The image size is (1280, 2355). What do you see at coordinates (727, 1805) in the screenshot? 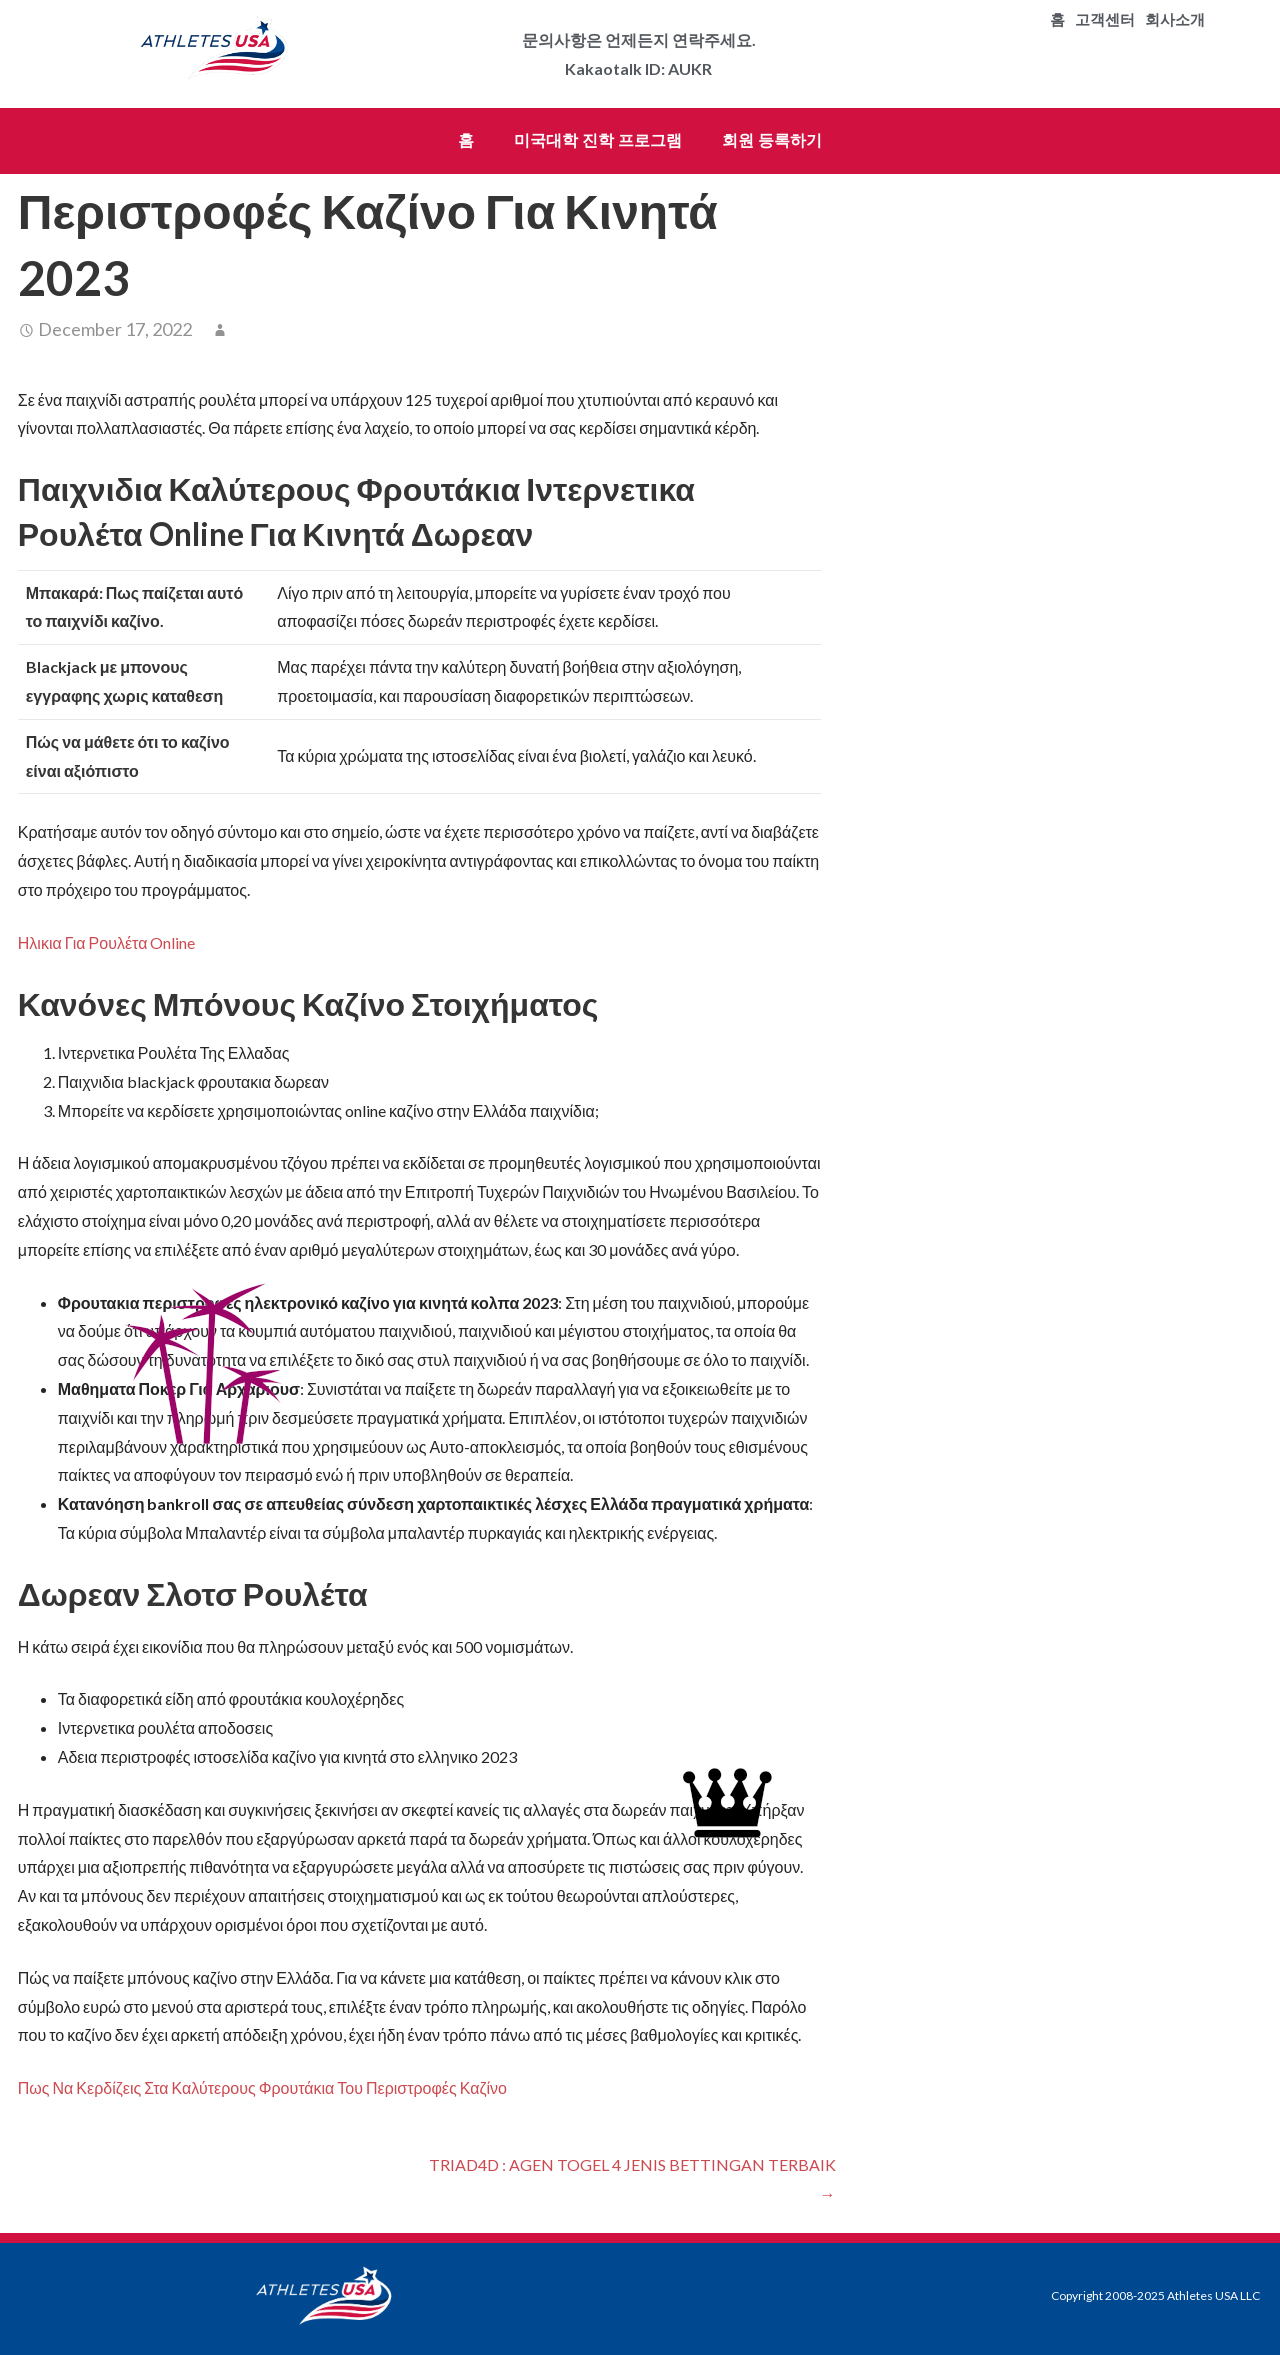
I see `indicates premium or VIP membership status` at bounding box center [727, 1805].